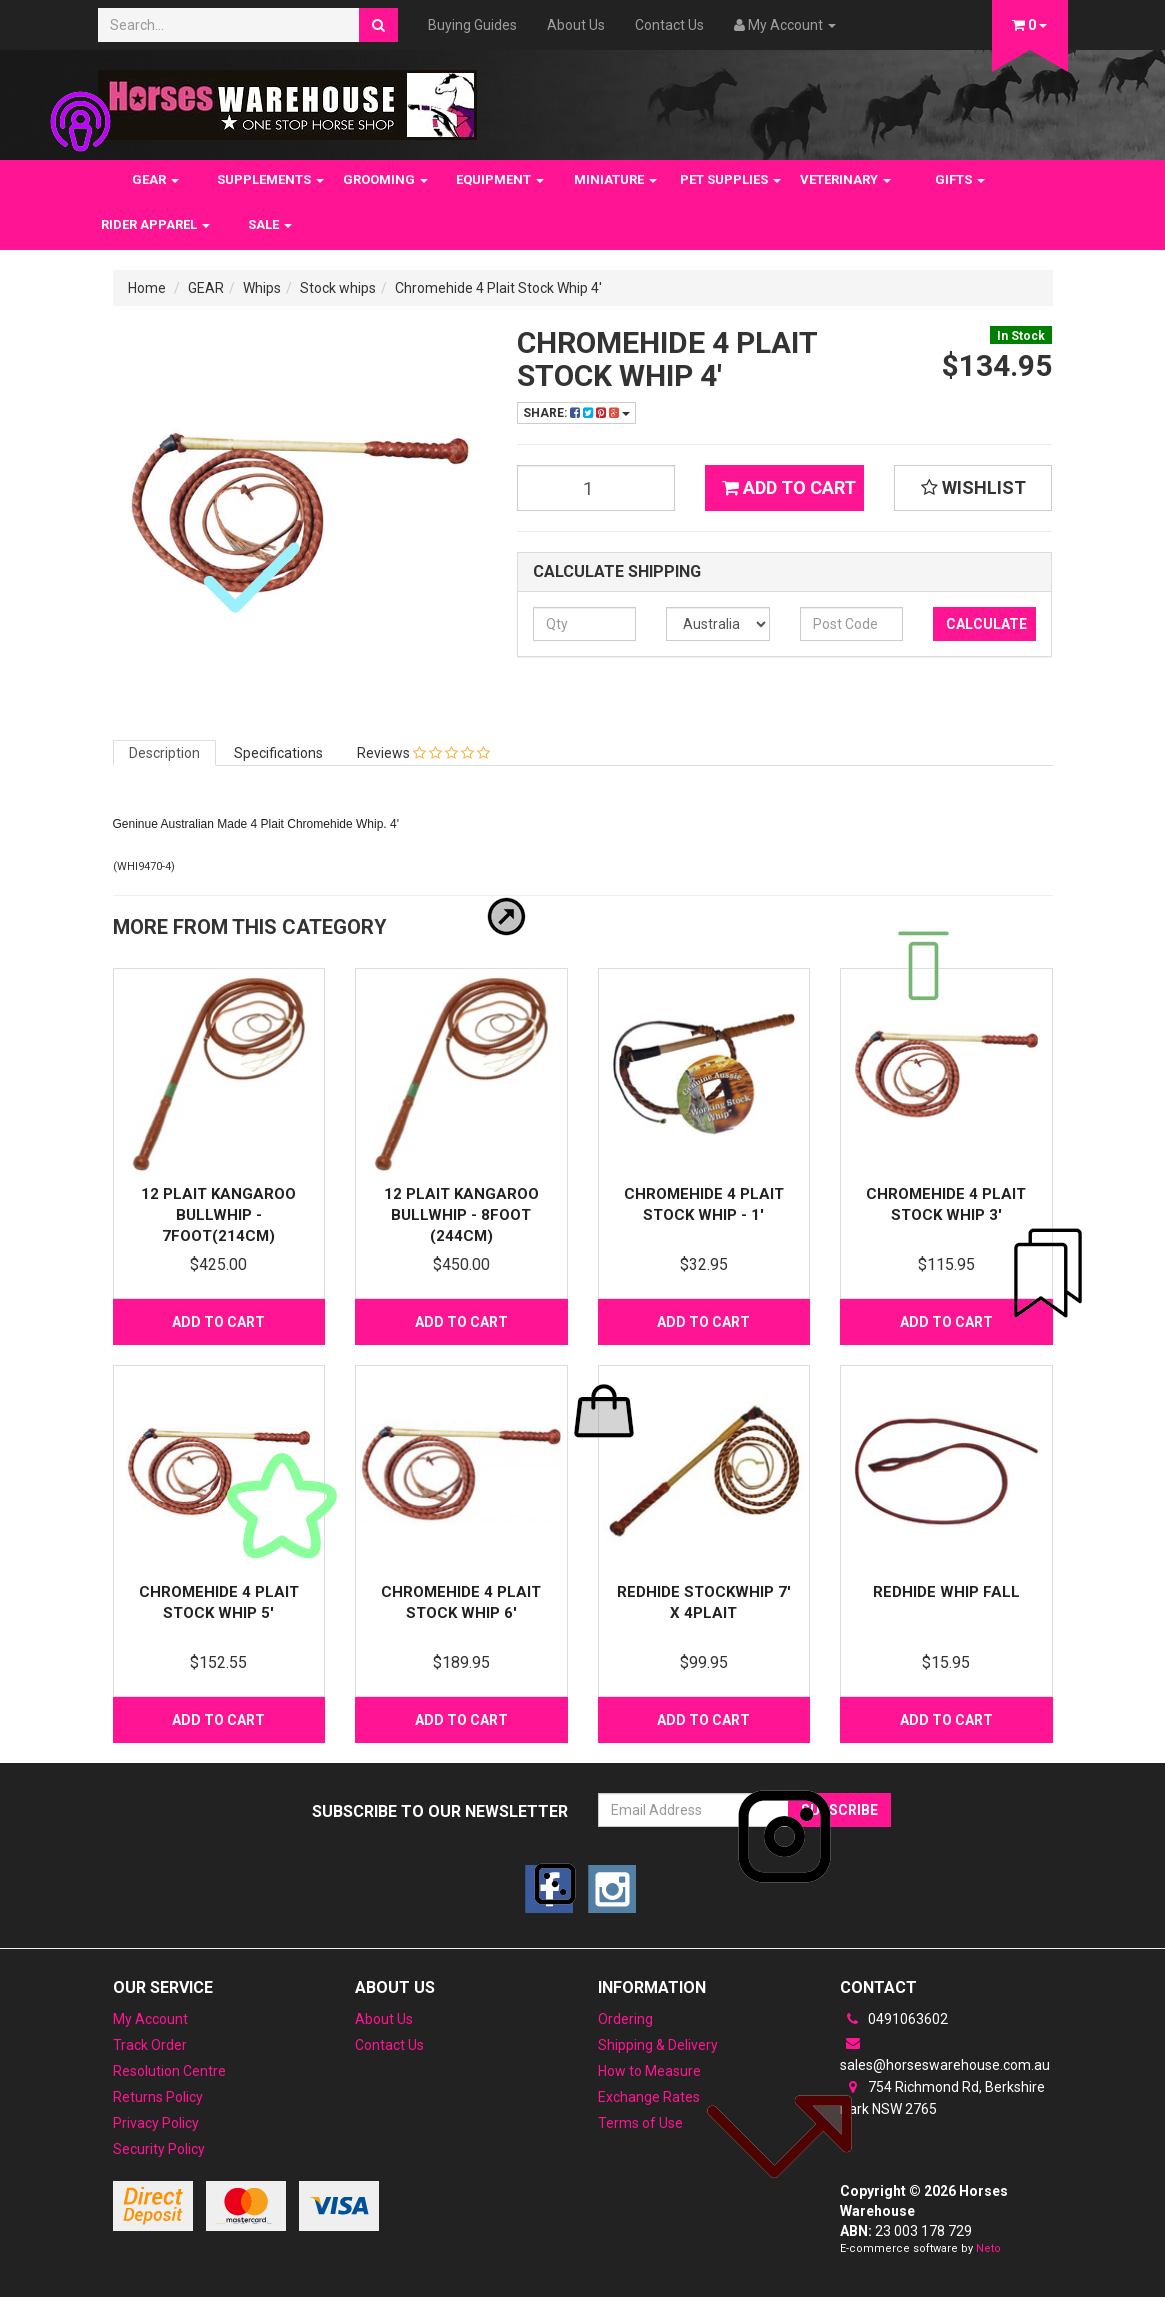 The width and height of the screenshot is (1165, 2297). What do you see at coordinates (80, 121) in the screenshot?
I see `open apple podcasts` at bounding box center [80, 121].